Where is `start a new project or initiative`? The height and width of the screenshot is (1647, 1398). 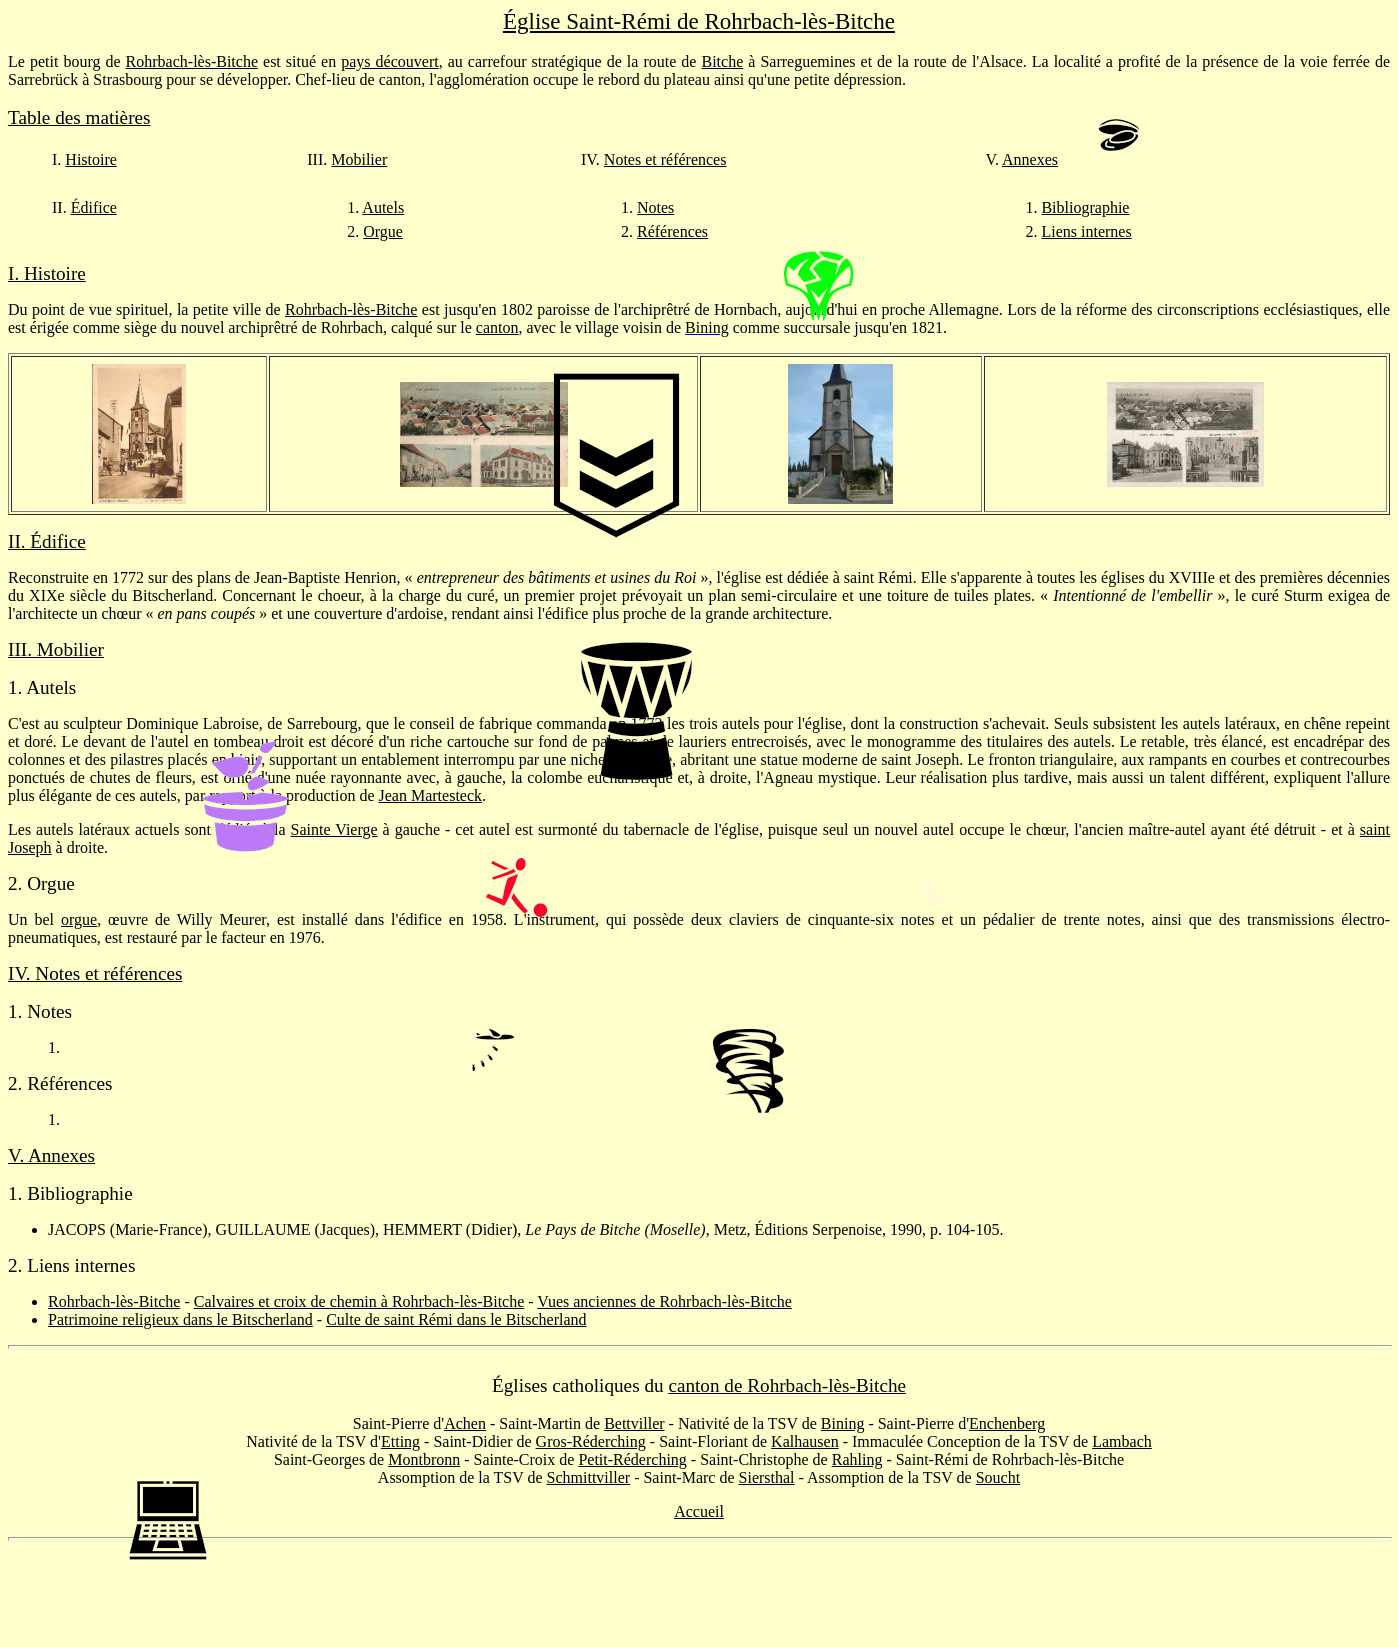
start a new project or initiative is located at coordinates (245, 796).